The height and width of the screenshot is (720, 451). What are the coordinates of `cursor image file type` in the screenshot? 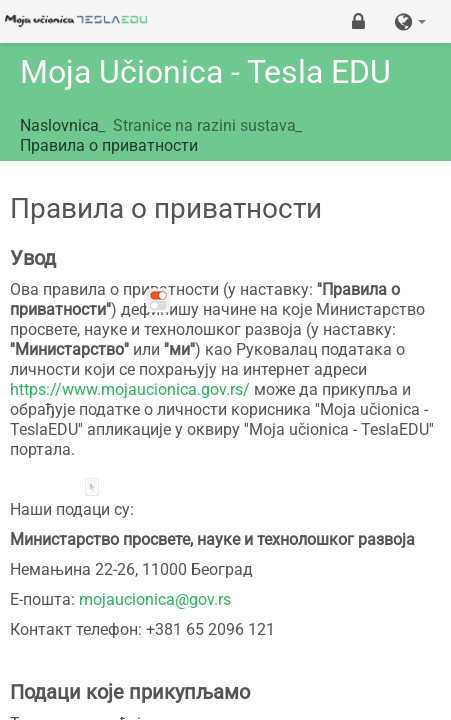 It's located at (92, 487).